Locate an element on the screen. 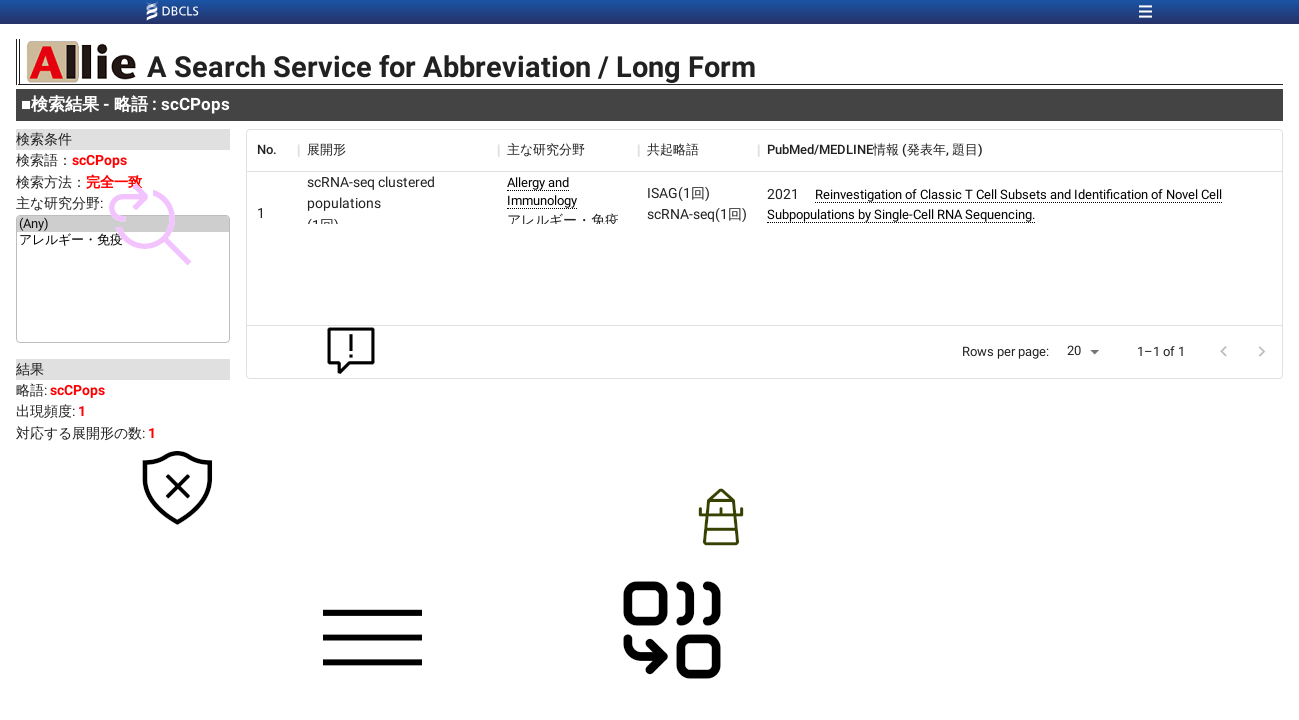  report an issue or problem is located at coordinates (351, 351).